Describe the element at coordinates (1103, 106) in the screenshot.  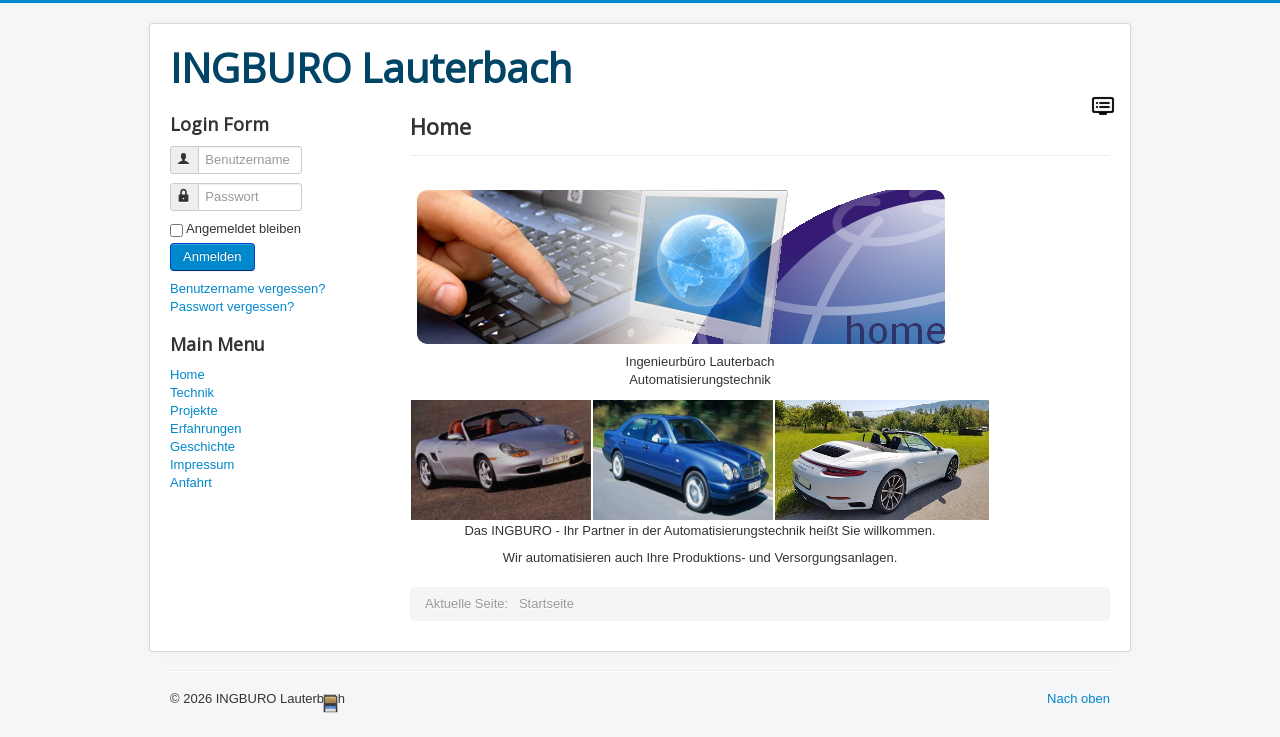
I see `access DVR or recorded content` at that location.